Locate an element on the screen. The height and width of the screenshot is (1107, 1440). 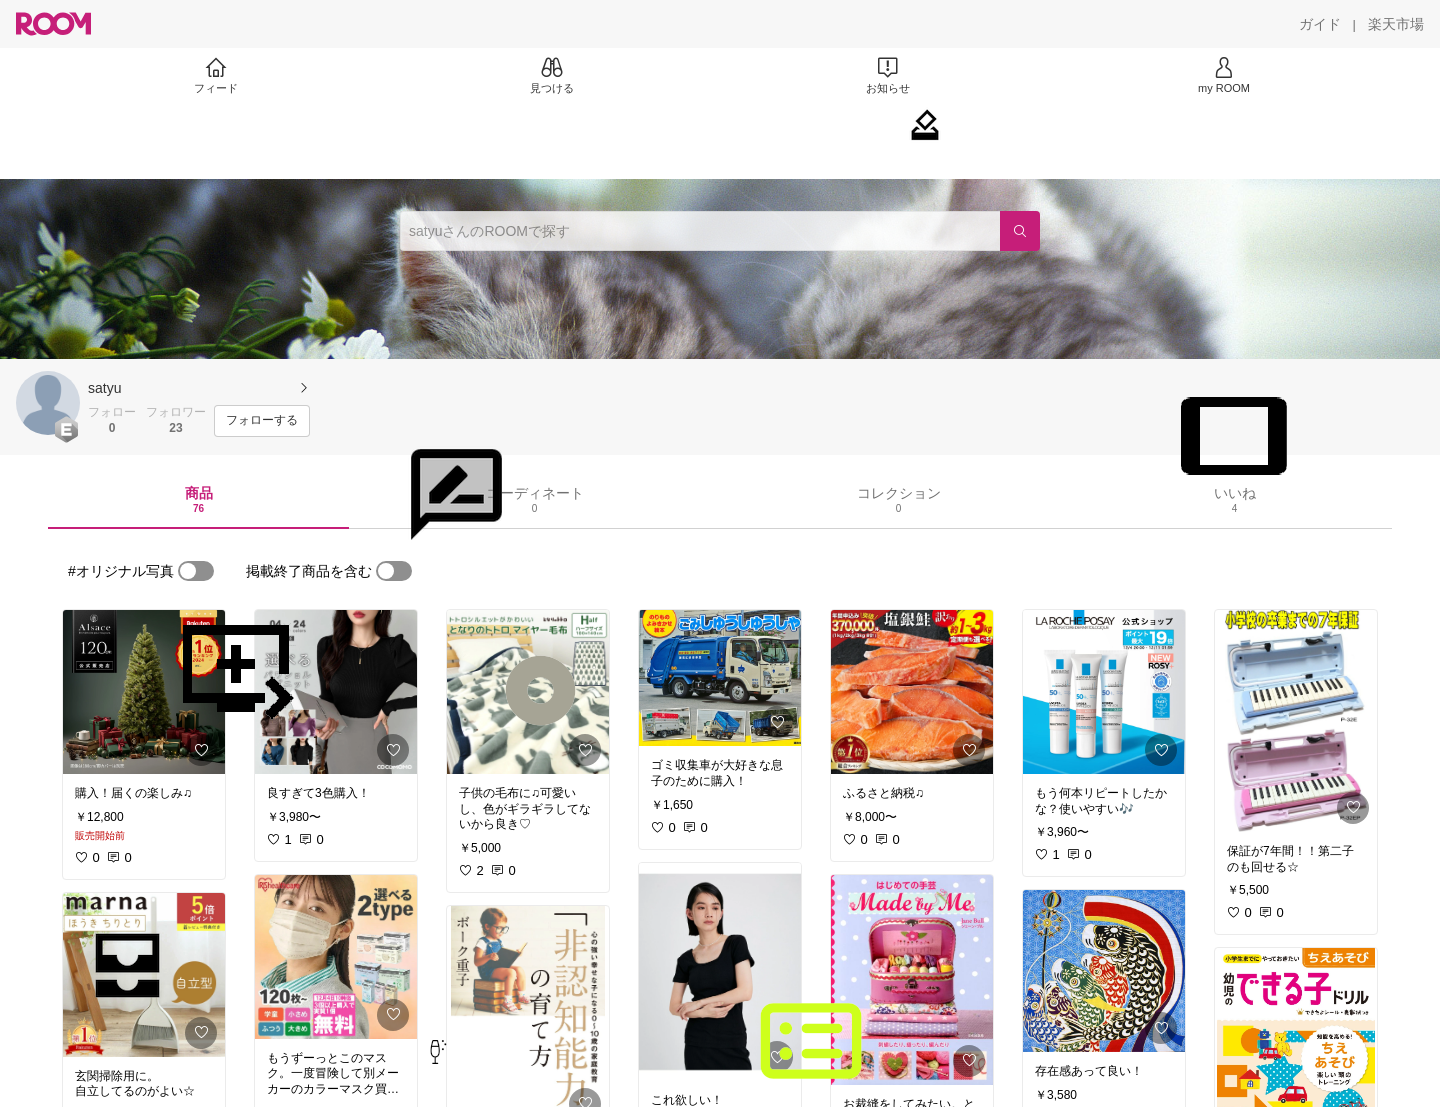
write a review or feedback is located at coordinates (456, 494).